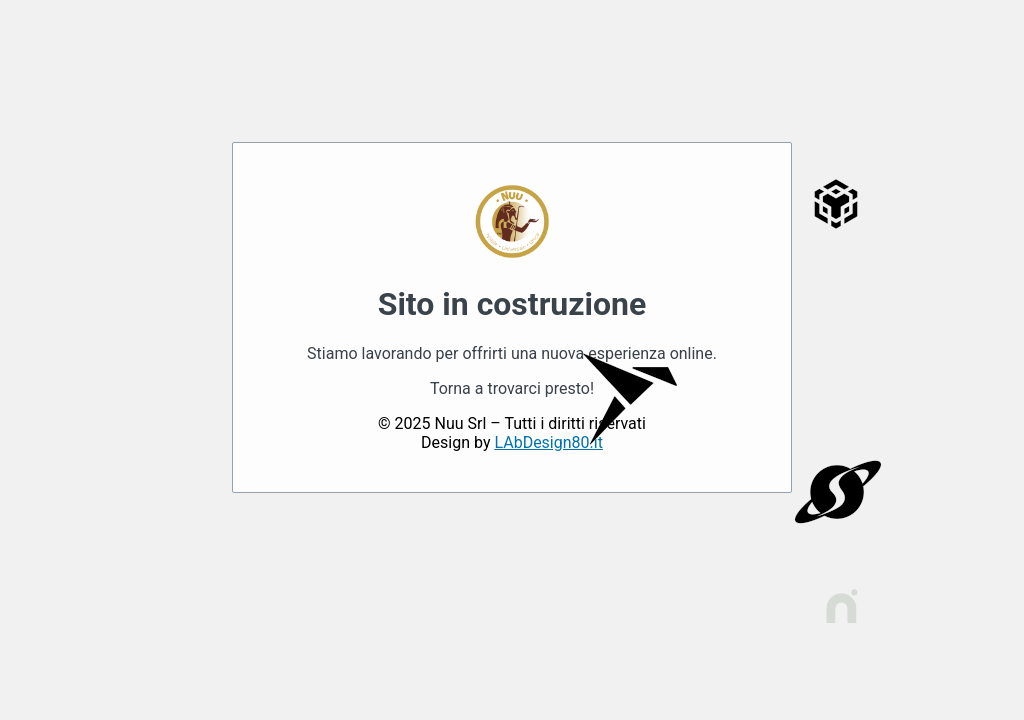 The width and height of the screenshot is (1024, 720). I want to click on binance coin (BNB) cryptocurrency logo, so click(836, 204).